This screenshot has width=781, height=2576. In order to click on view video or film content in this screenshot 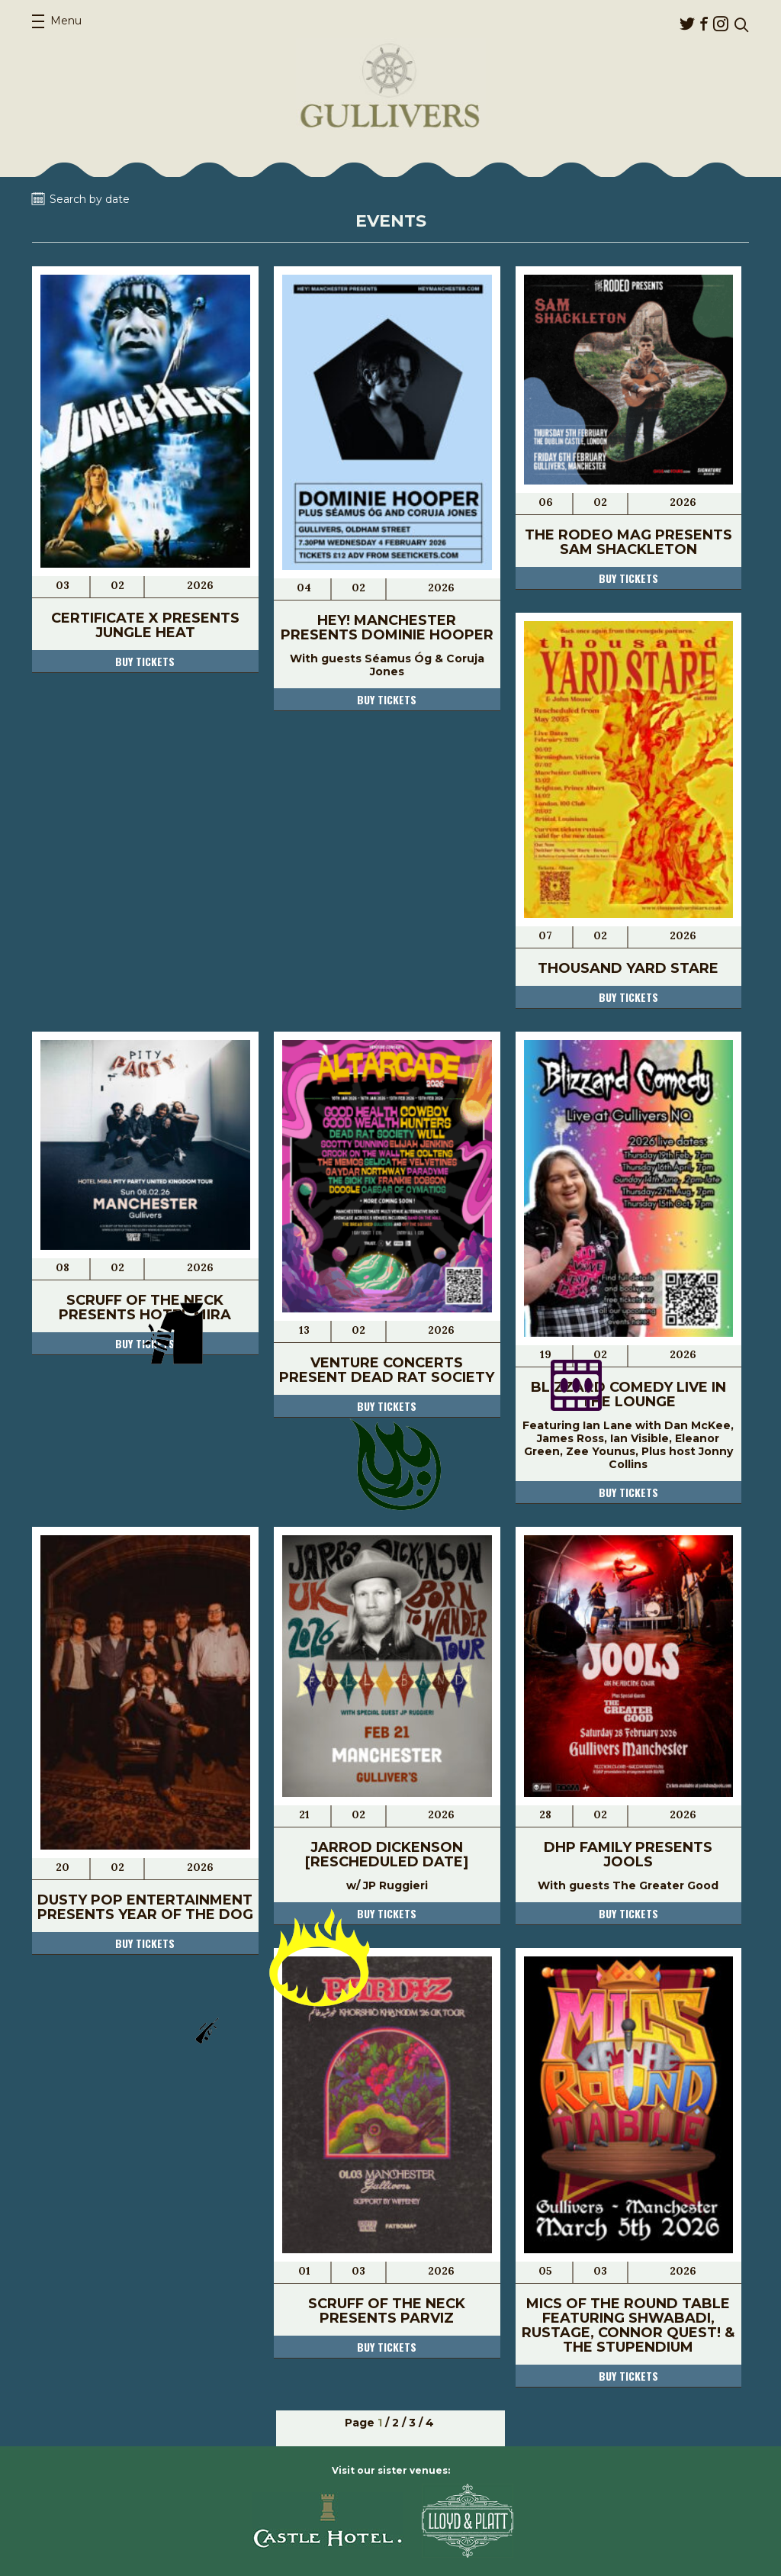, I will do `click(576, 1385)`.